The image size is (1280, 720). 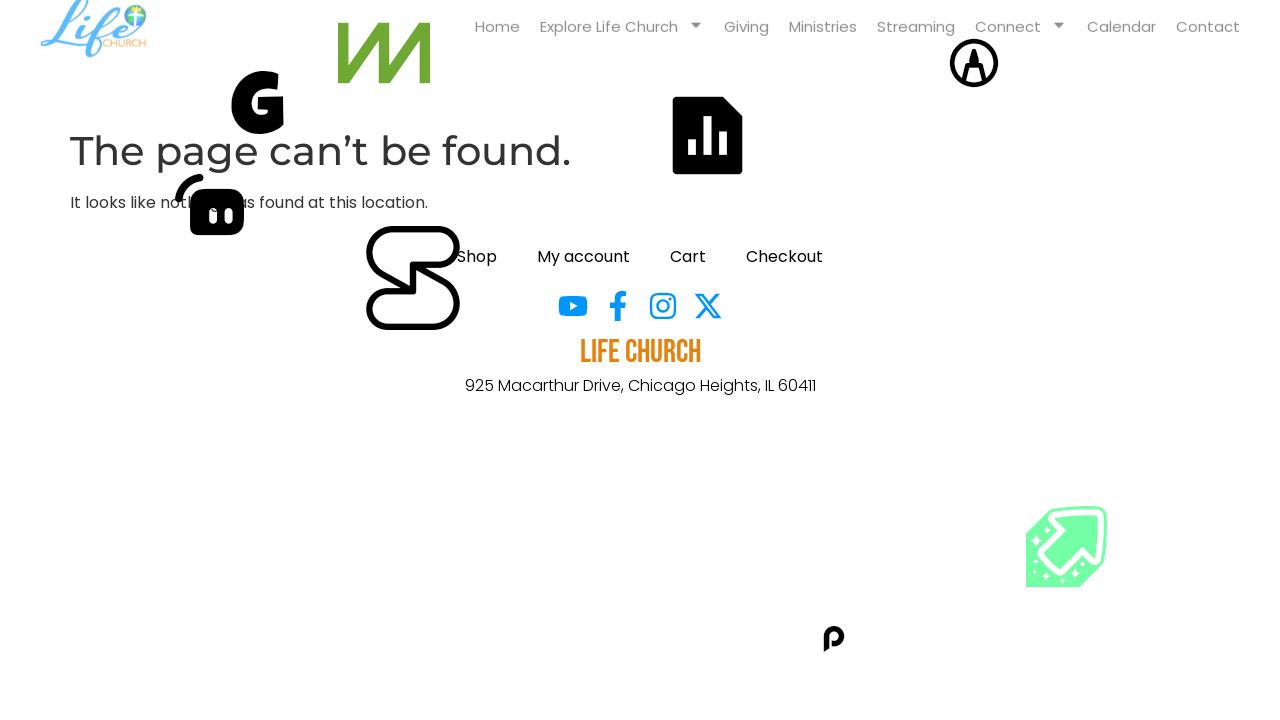 I want to click on open Session messaging app, so click(x=413, y=278).